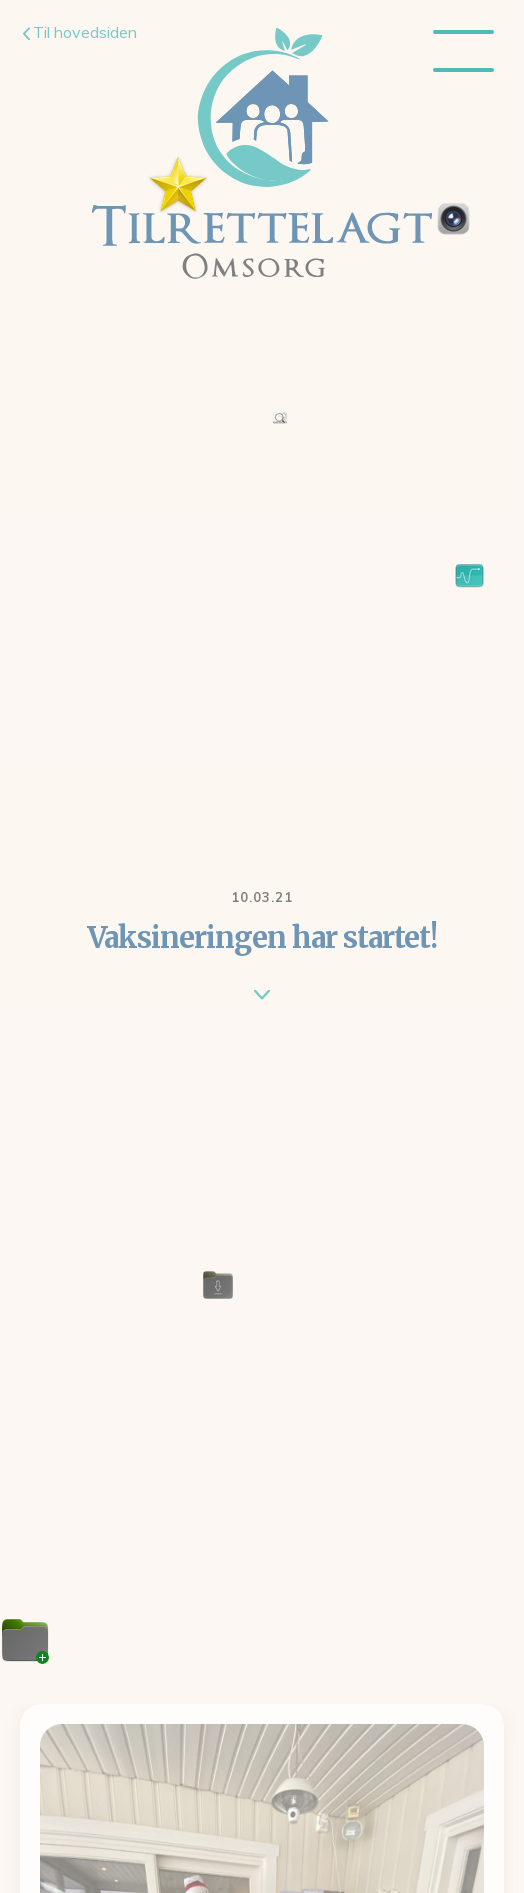  I want to click on open the image viewer application, so click(280, 418).